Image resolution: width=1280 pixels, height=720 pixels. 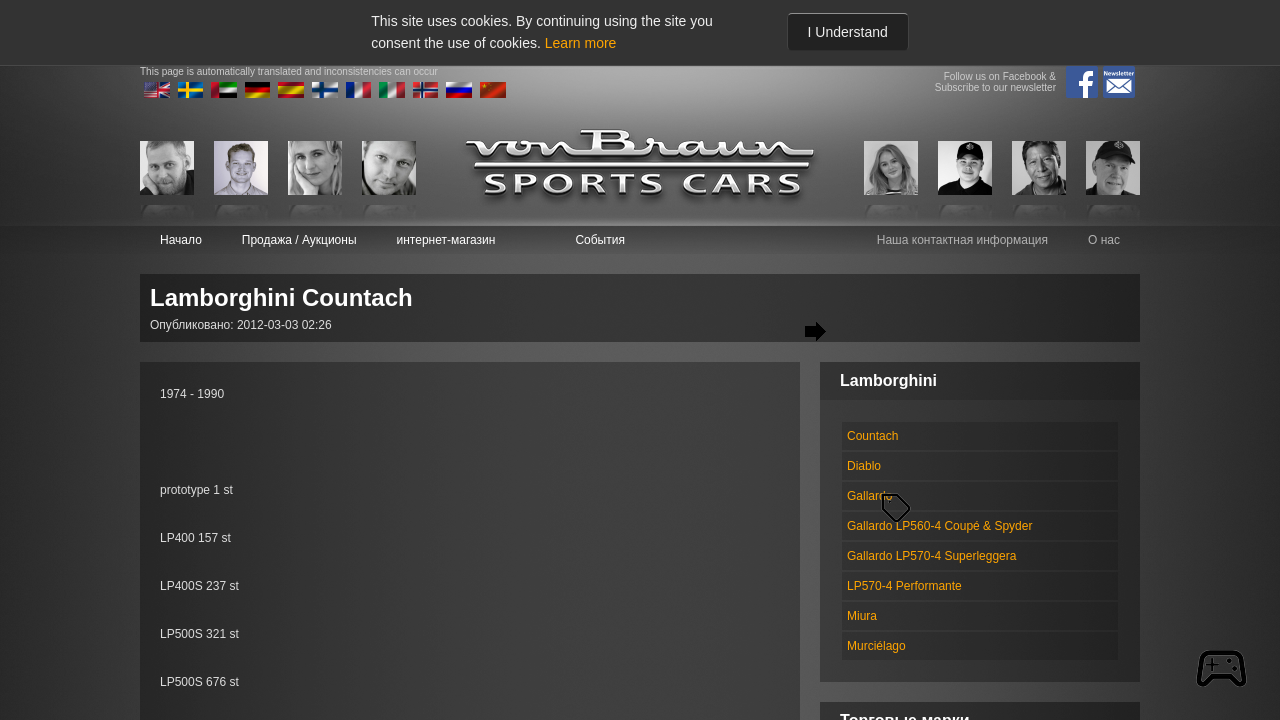 I want to click on add a tag or label to an item, so click(x=896, y=508).